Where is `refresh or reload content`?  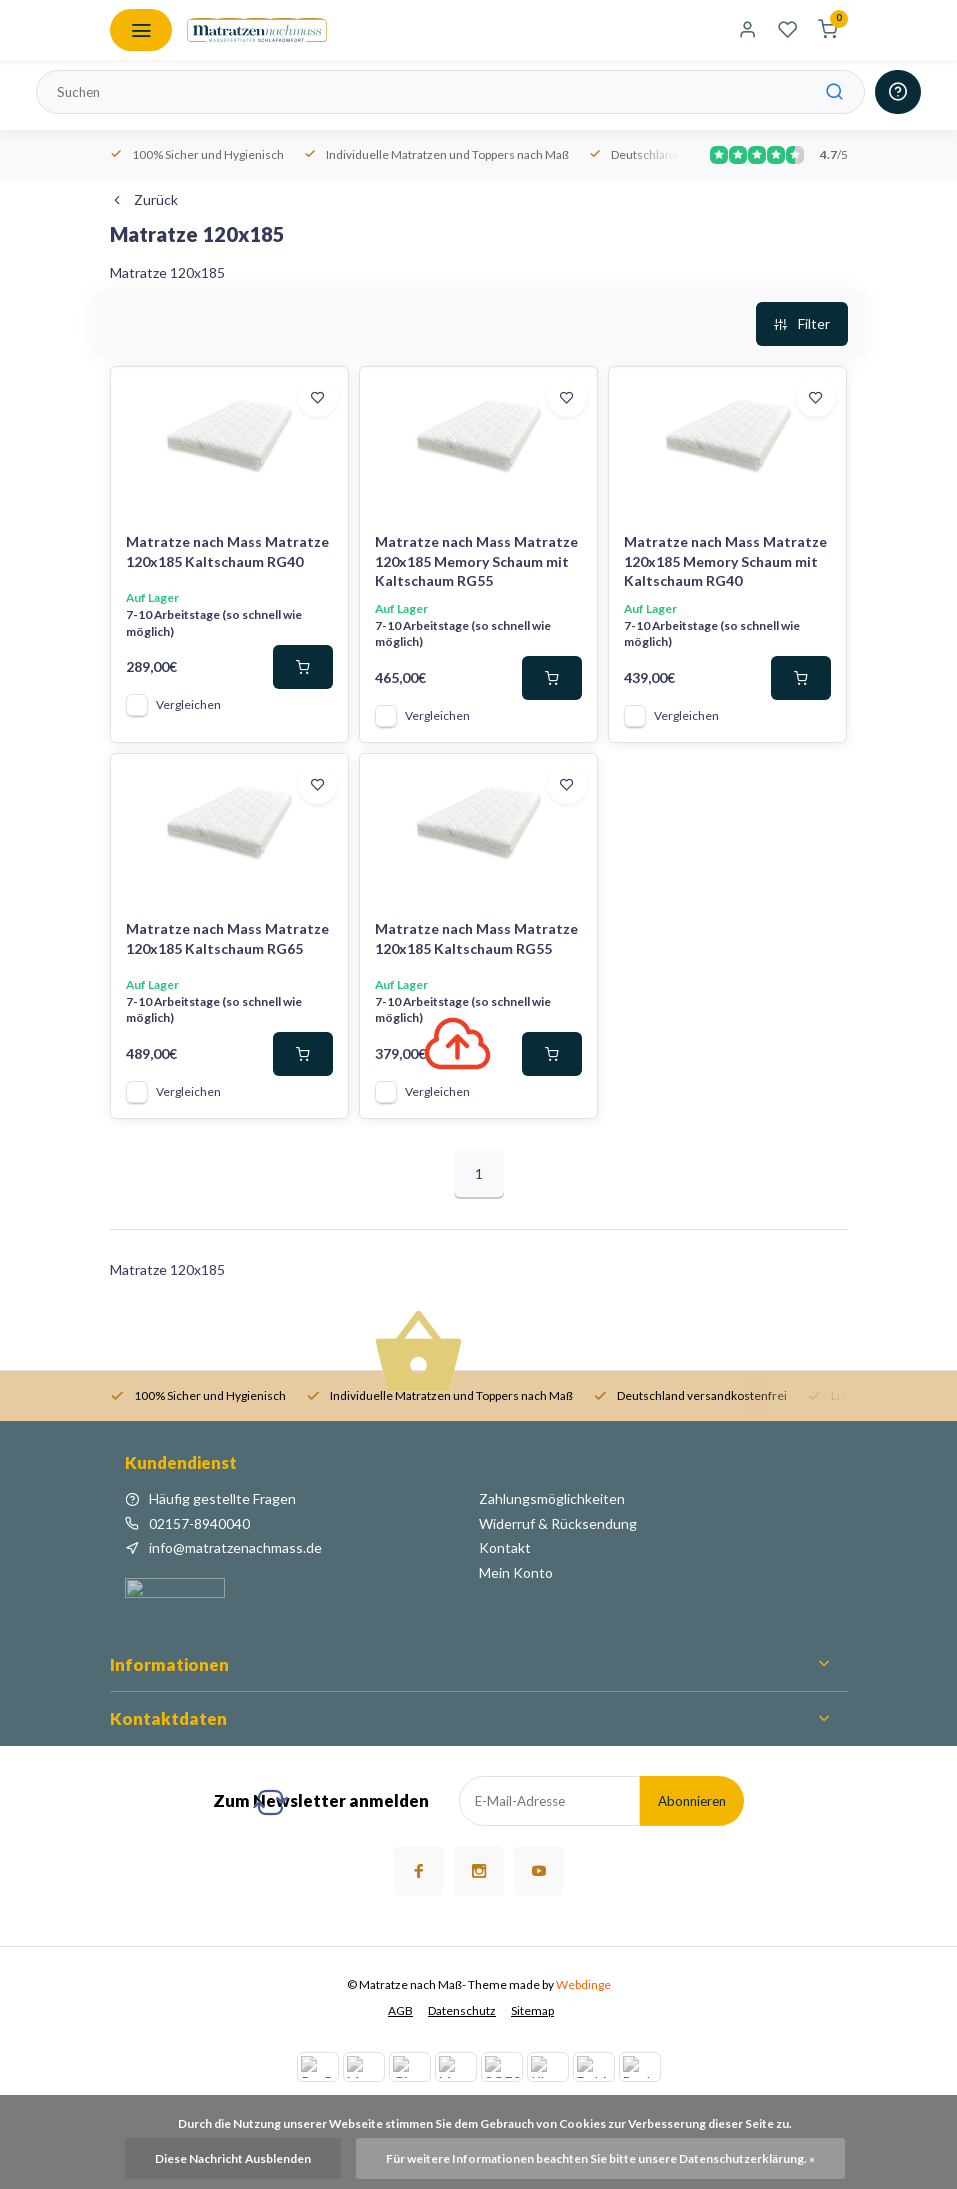 refresh or reload content is located at coordinates (270, 1802).